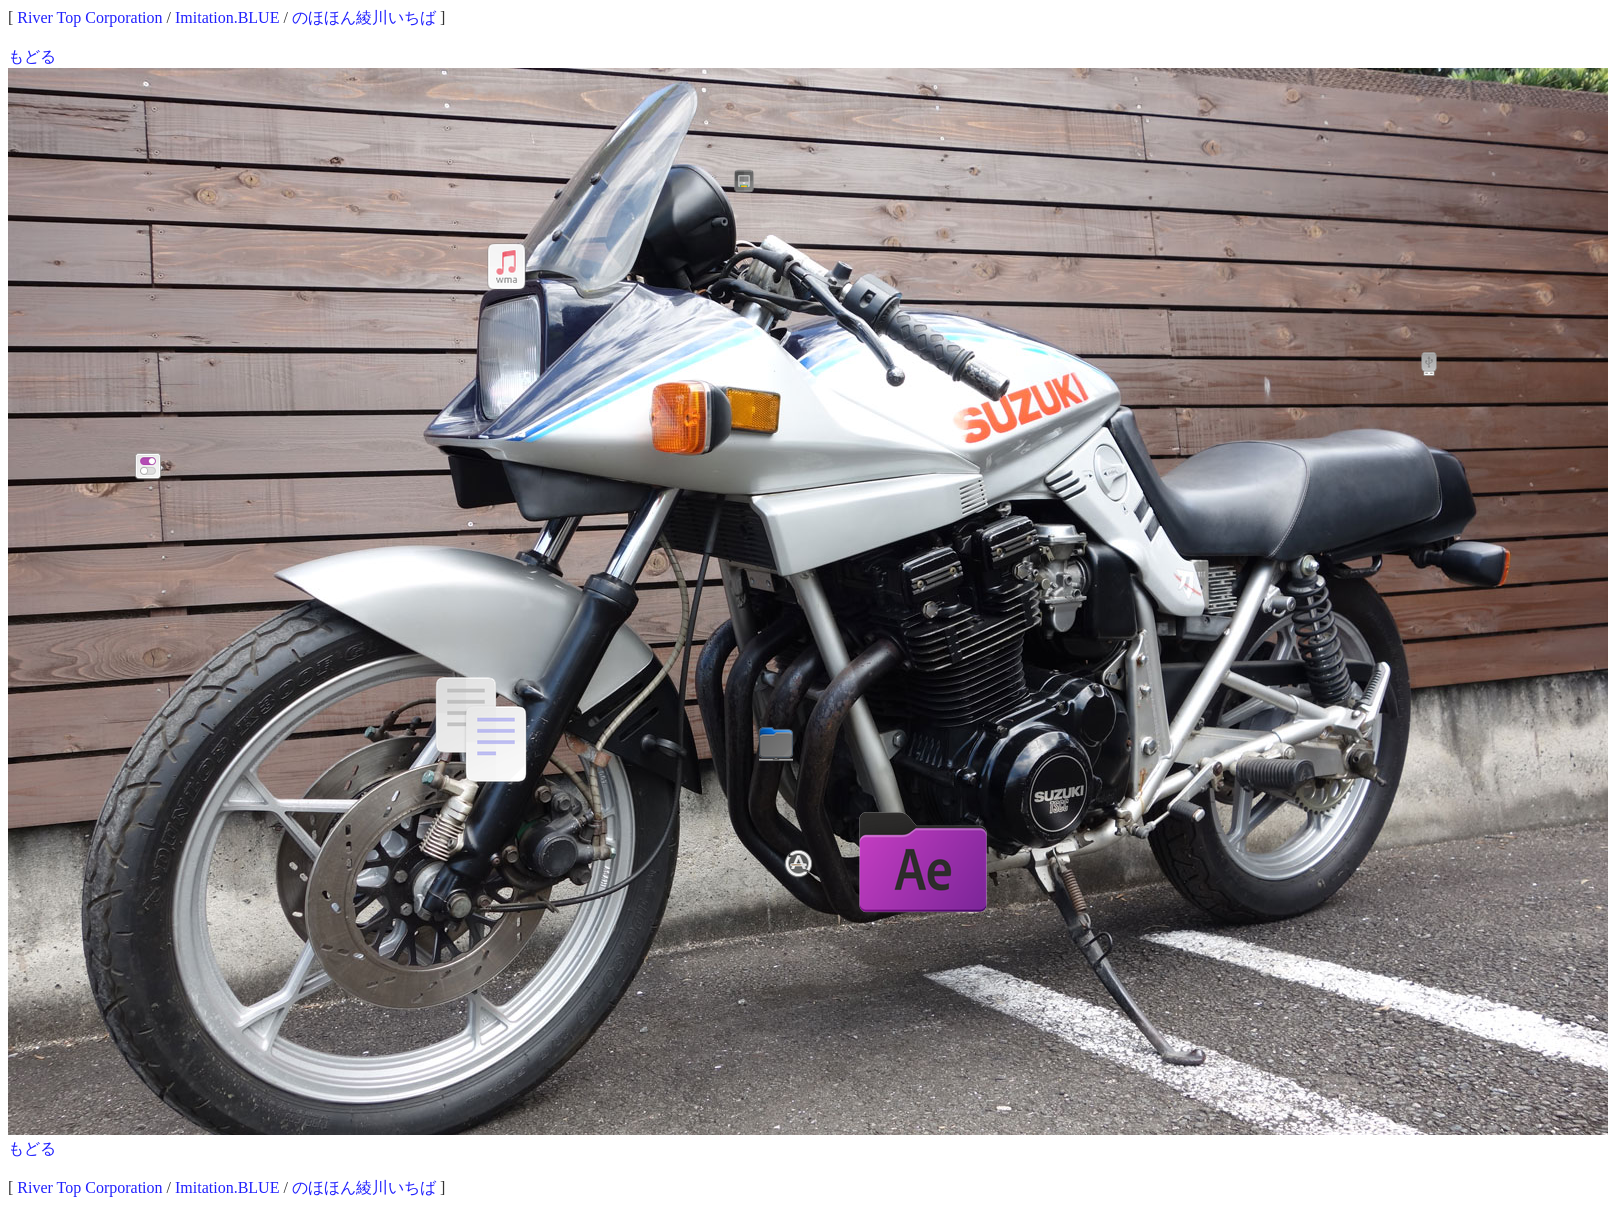  What do you see at coordinates (744, 181) in the screenshot?
I see `game boy advance ROM file` at bounding box center [744, 181].